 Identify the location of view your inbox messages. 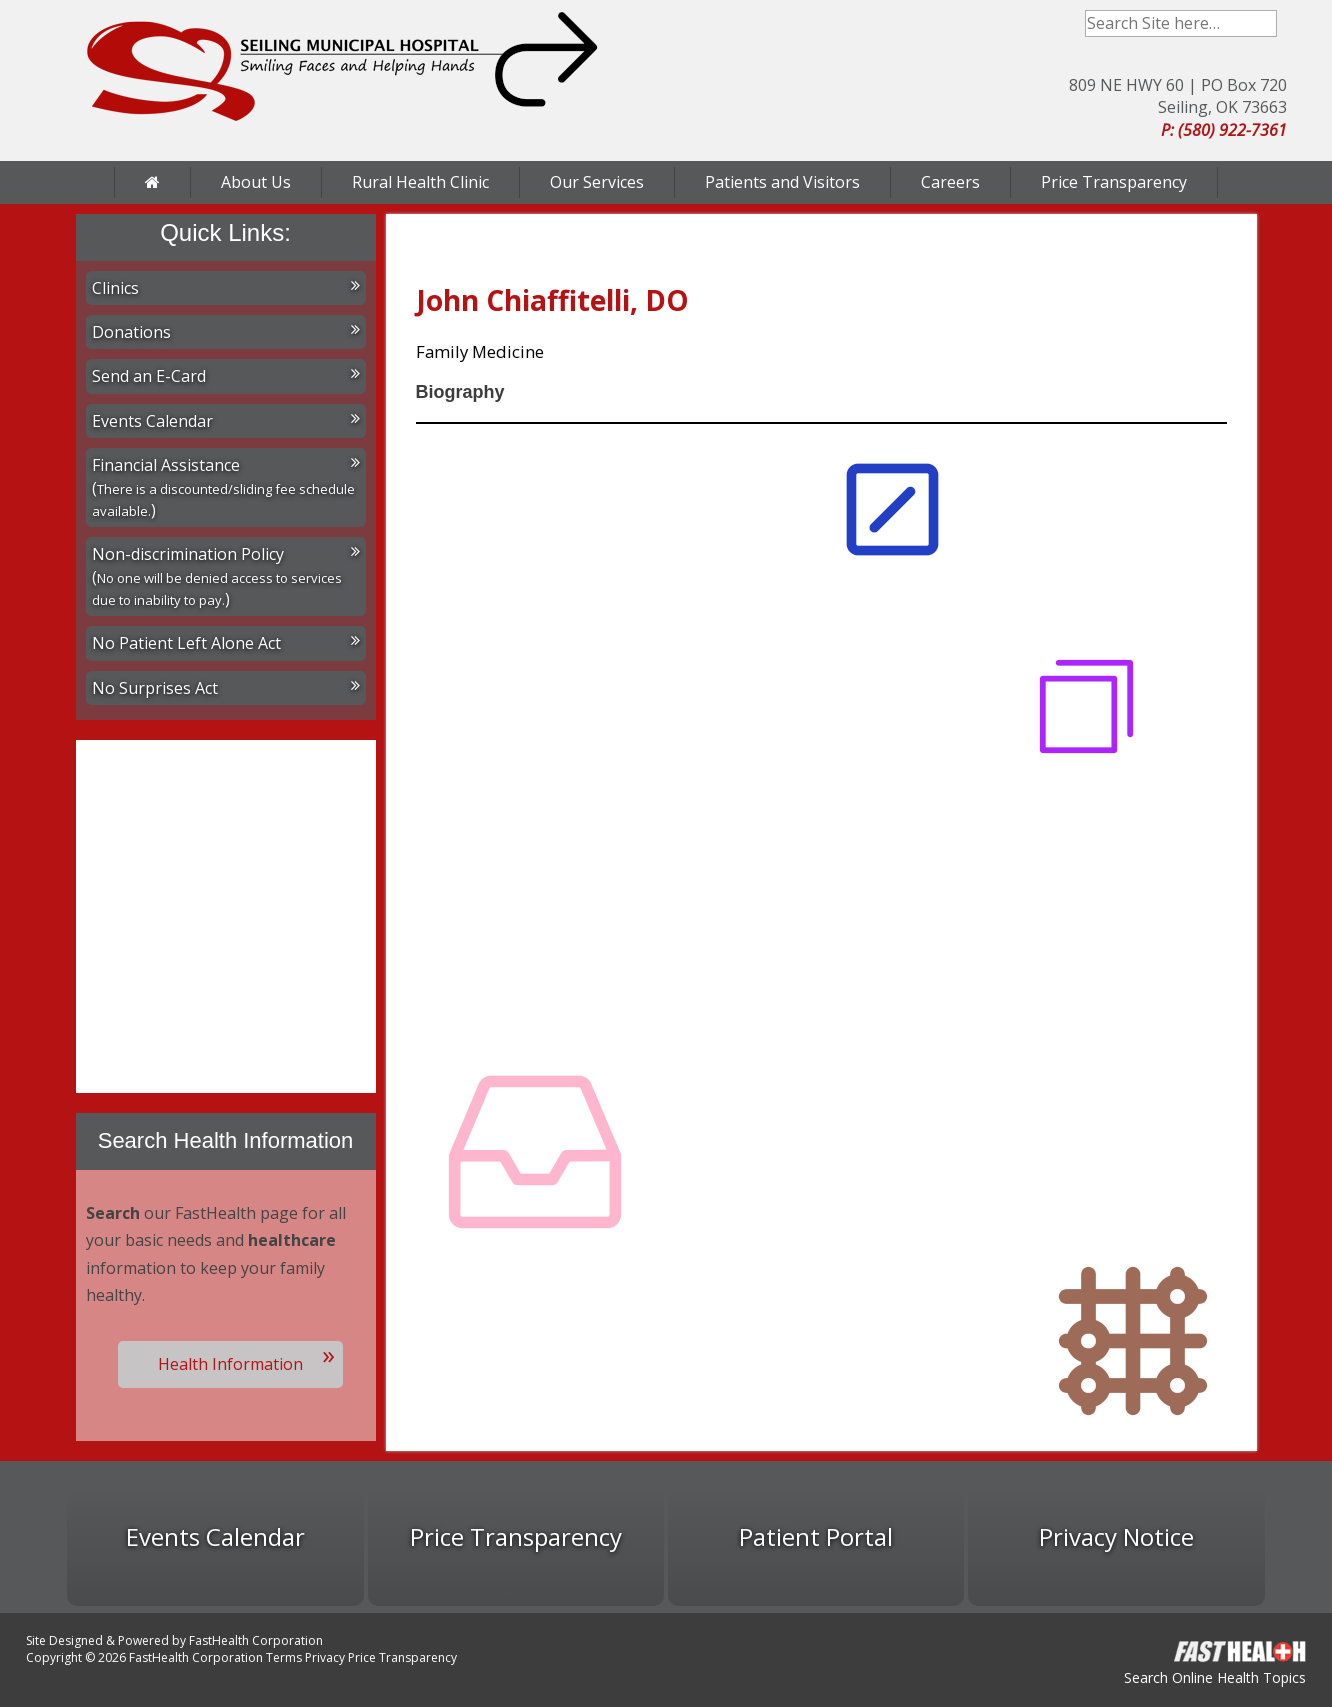
(535, 1150).